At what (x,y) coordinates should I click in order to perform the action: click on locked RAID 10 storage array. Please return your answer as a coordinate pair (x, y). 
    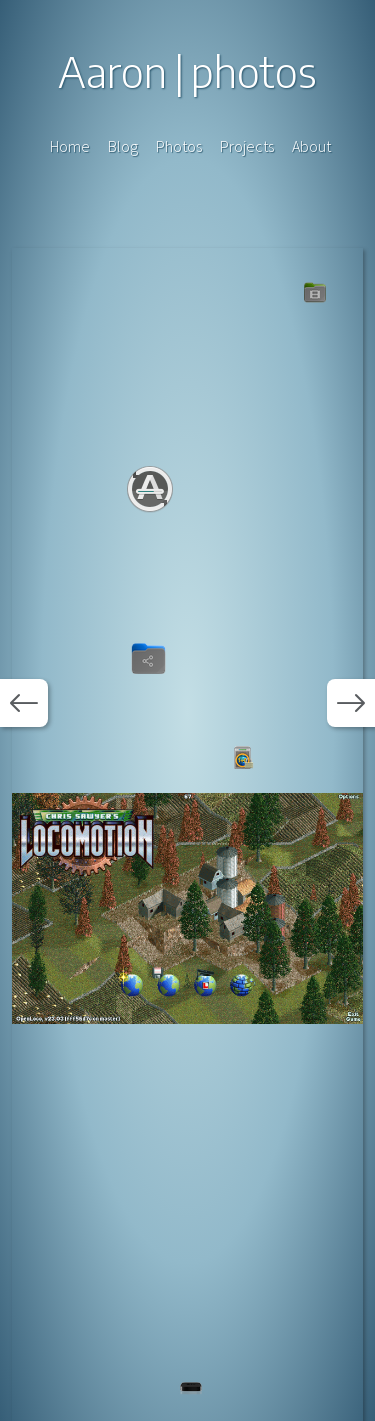
    Looking at the image, I should click on (242, 757).